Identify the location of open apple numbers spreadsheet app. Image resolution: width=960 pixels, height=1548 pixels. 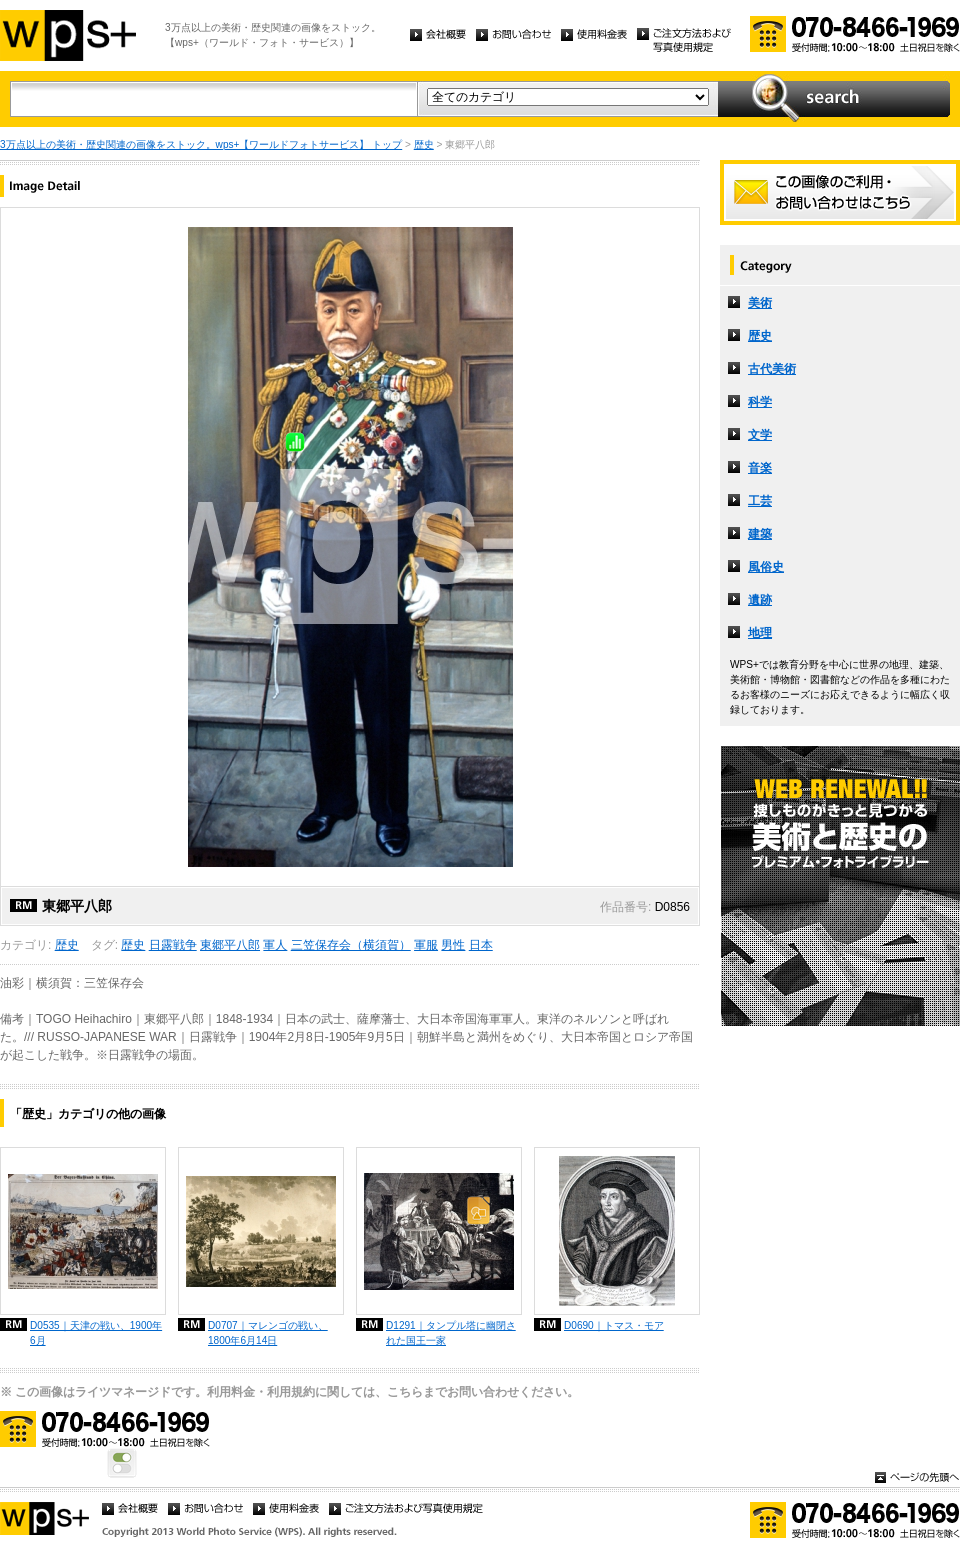
(295, 442).